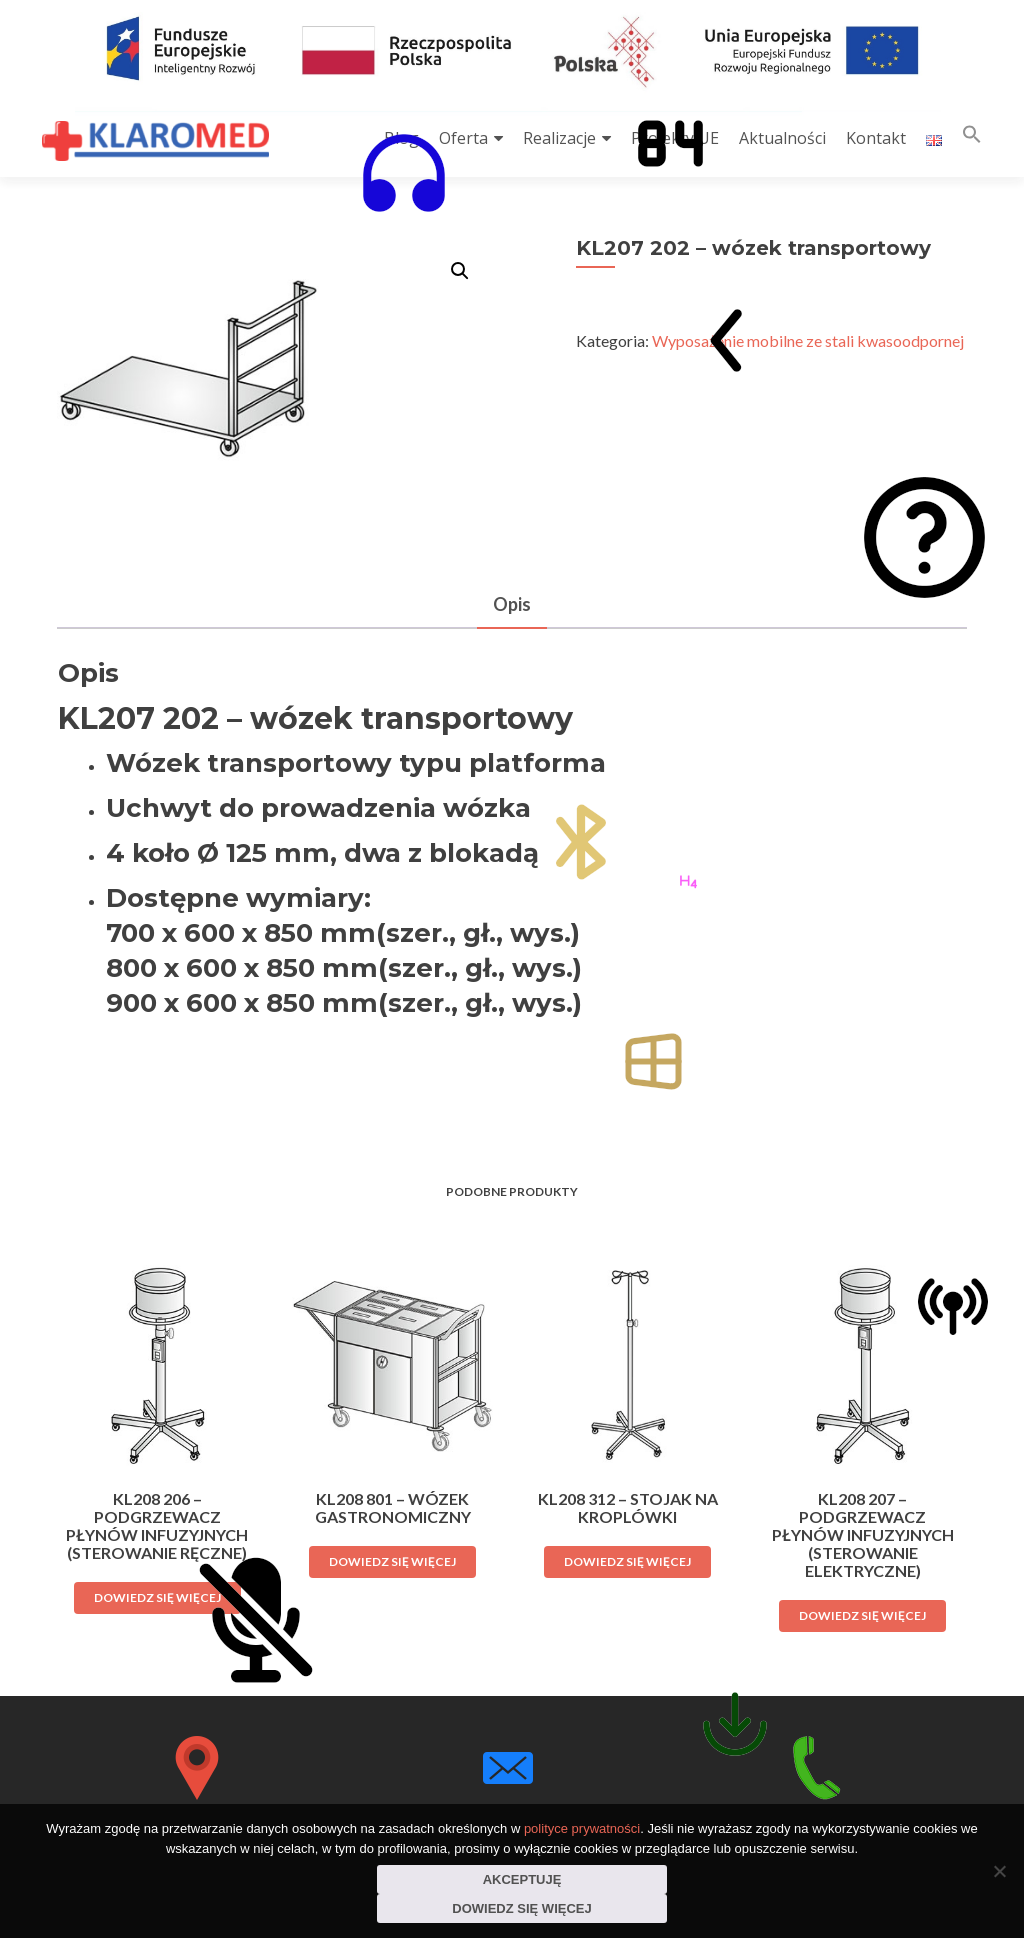 Image resolution: width=1024 pixels, height=1938 pixels. What do you see at coordinates (728, 340) in the screenshot?
I see `go back to the previous screen` at bounding box center [728, 340].